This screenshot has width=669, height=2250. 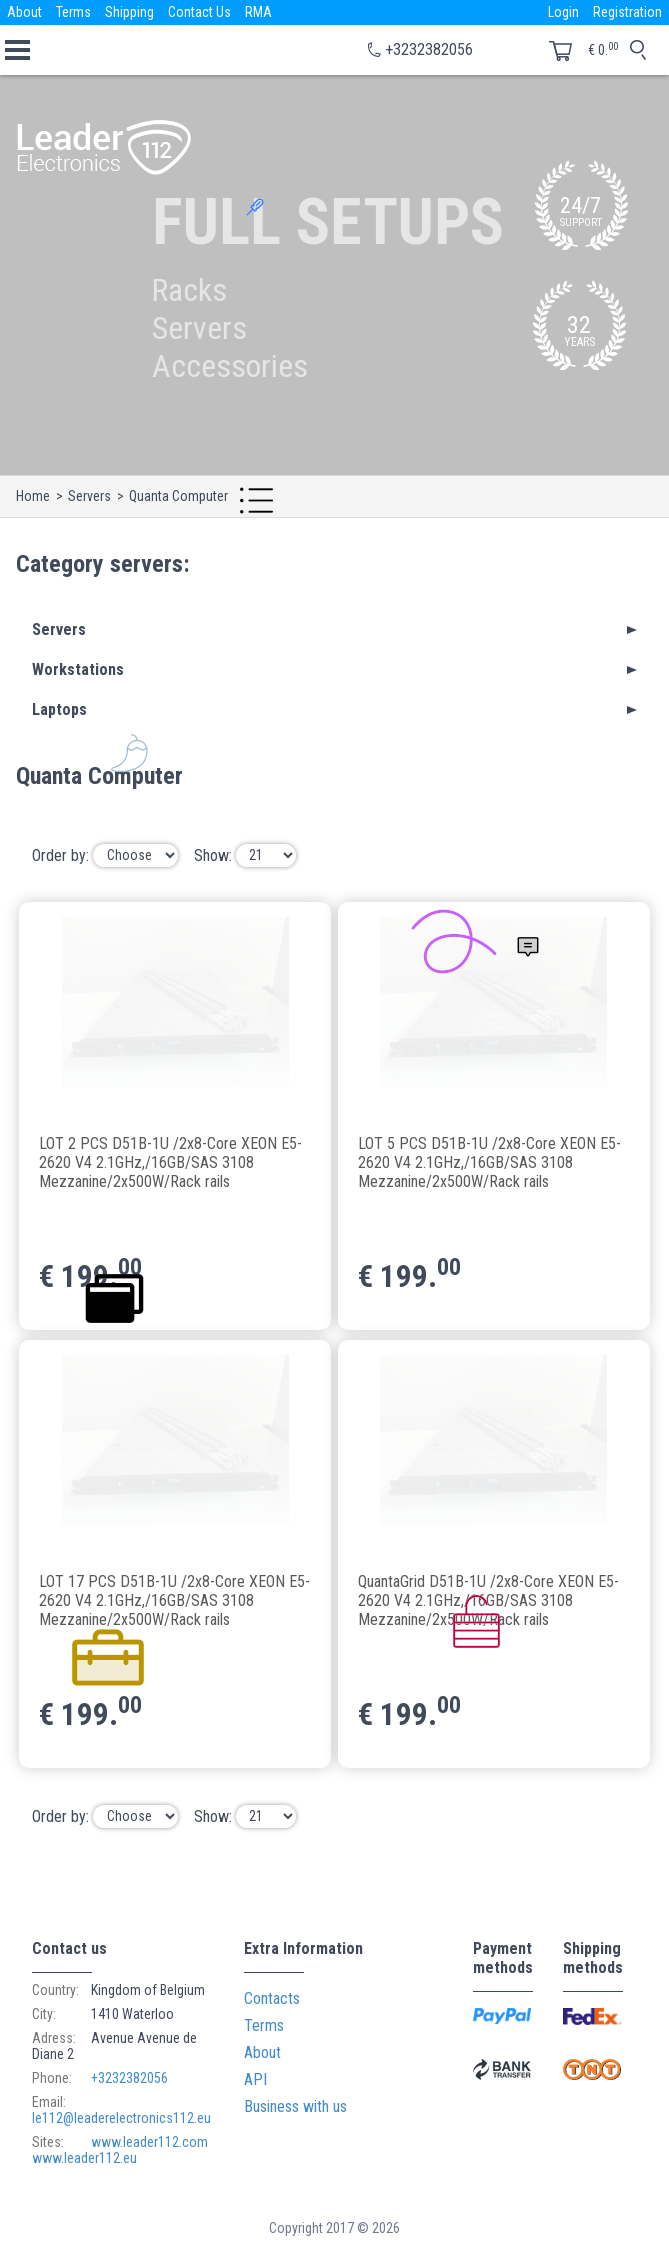 I want to click on view items in a bulleted list format, so click(x=256, y=500).